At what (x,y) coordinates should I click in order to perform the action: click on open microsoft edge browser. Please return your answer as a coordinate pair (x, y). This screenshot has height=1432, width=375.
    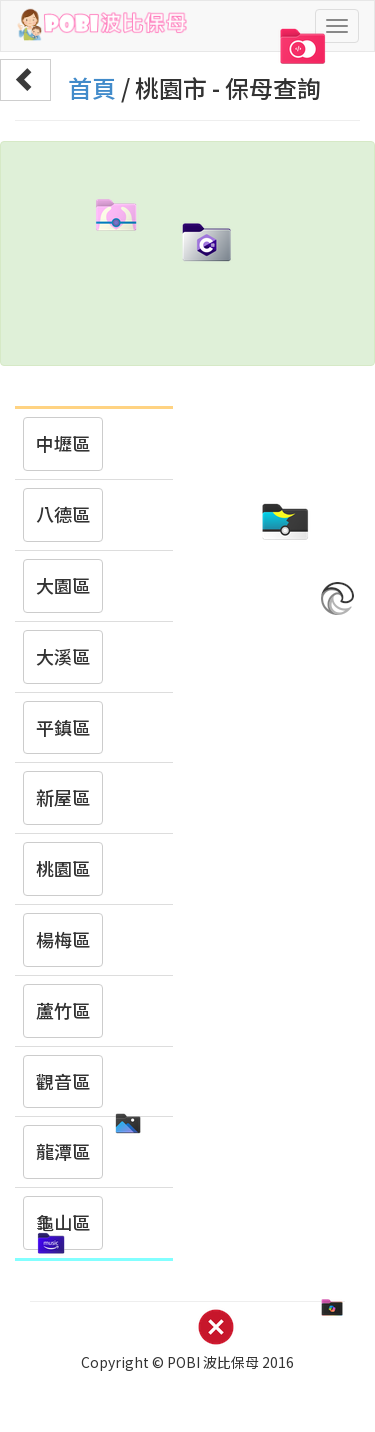
    Looking at the image, I should click on (337, 598).